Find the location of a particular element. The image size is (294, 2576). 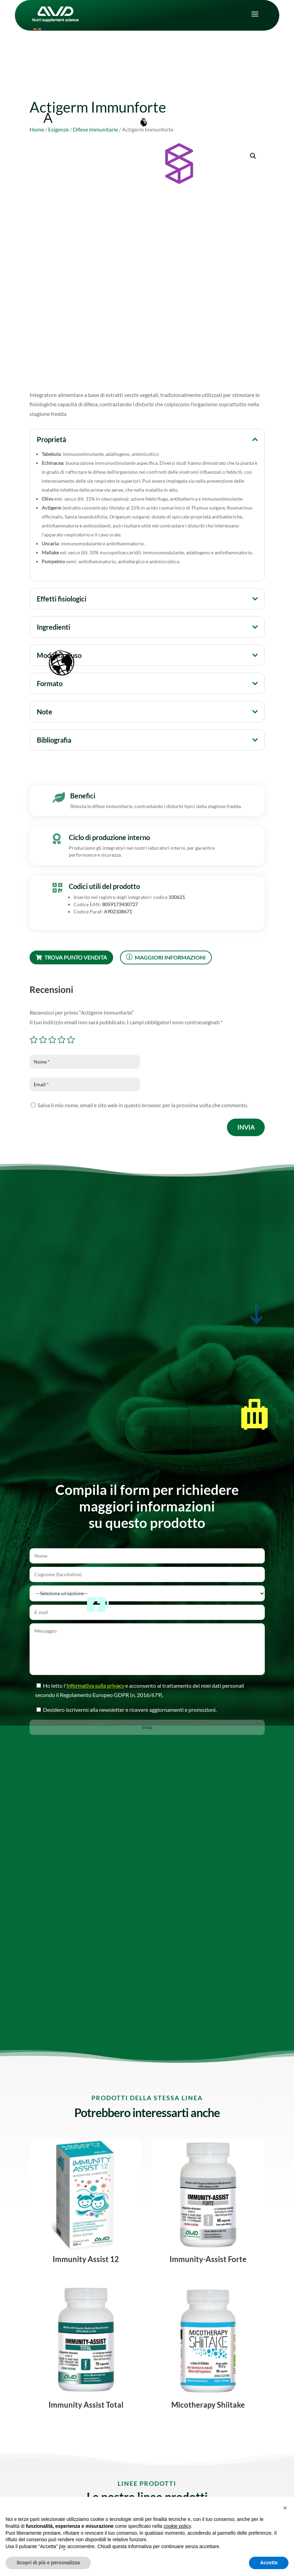

skypack logo is located at coordinates (179, 164).